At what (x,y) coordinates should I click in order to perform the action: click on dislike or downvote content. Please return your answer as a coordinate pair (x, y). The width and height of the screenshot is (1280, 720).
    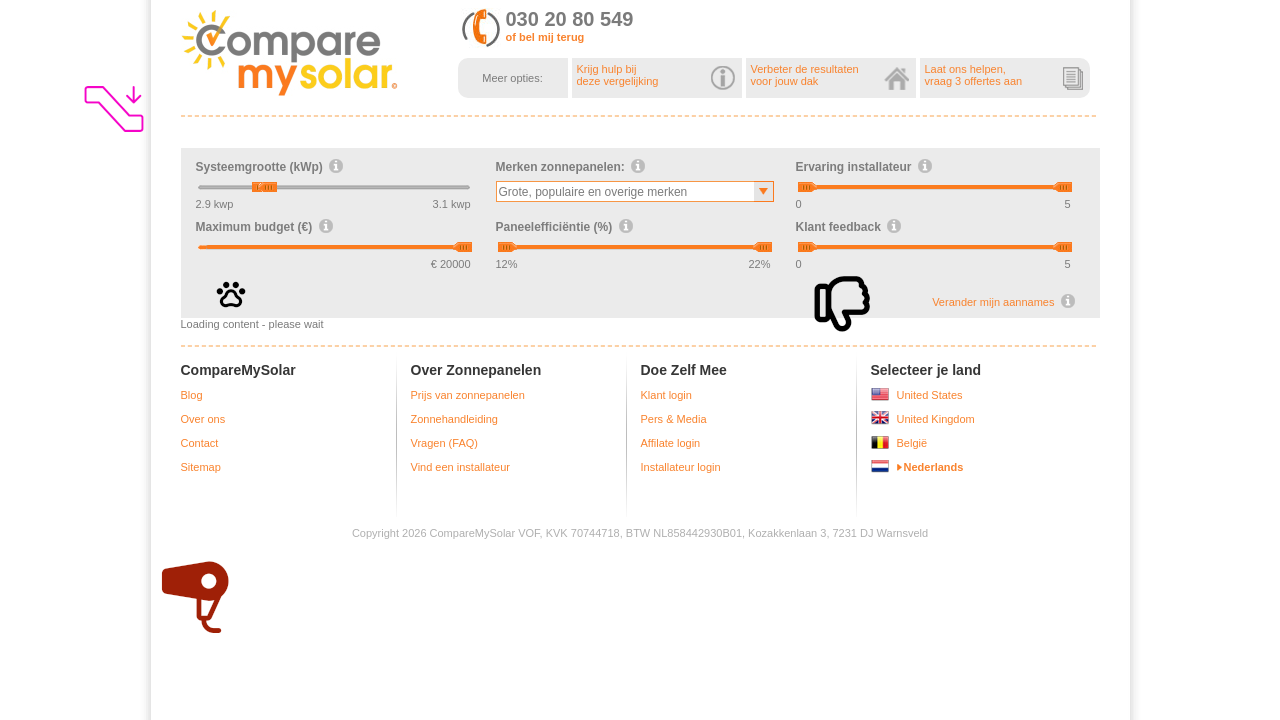
    Looking at the image, I should click on (844, 302).